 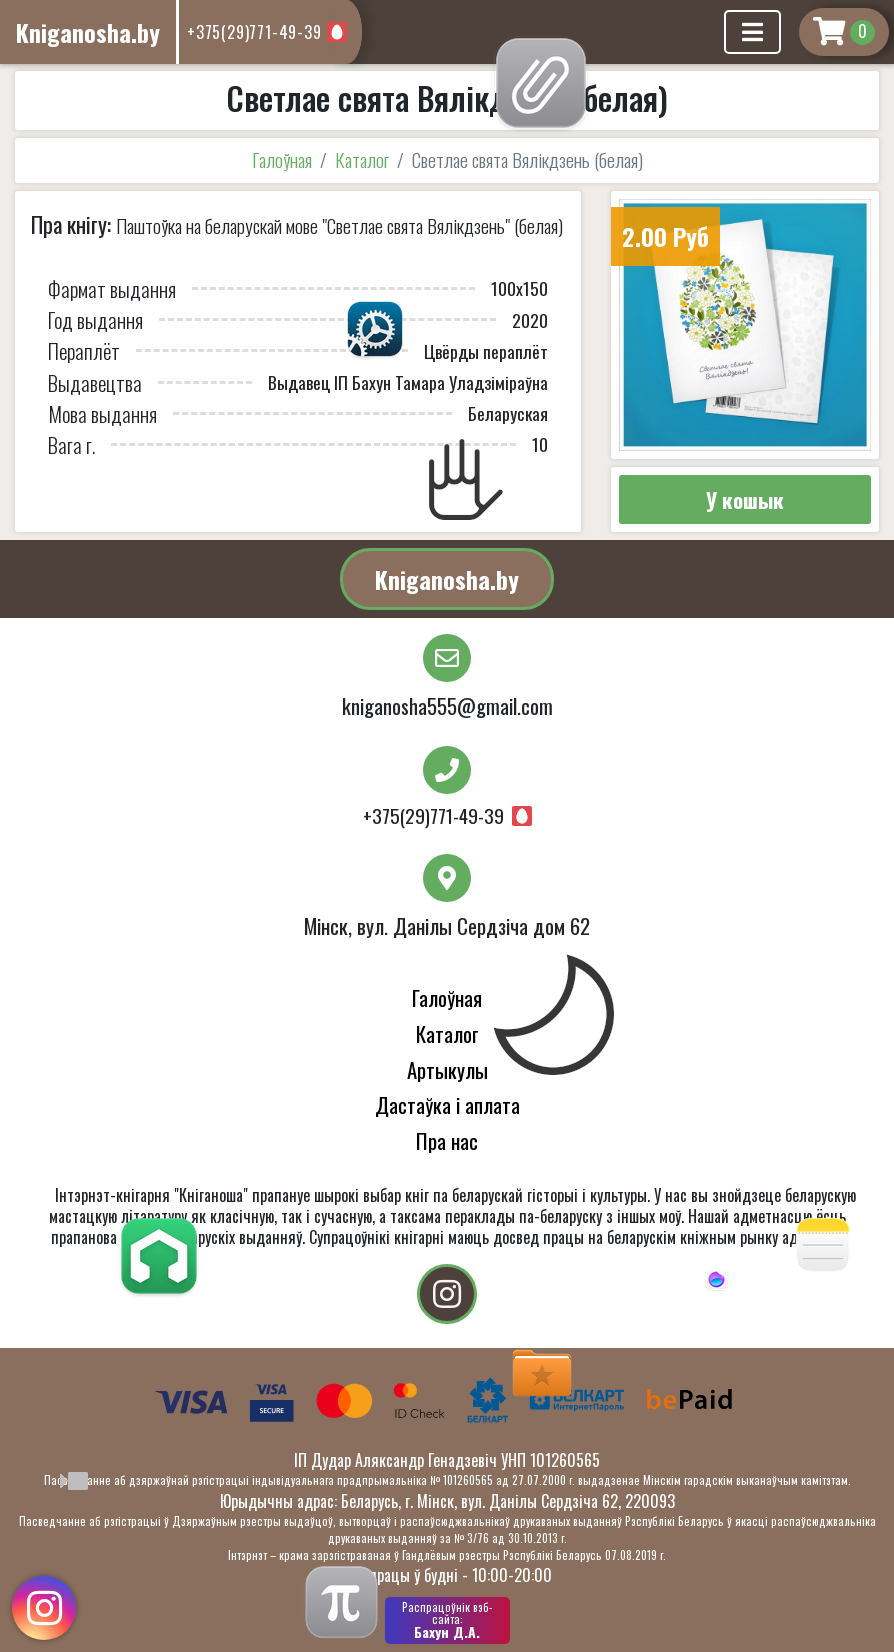 What do you see at coordinates (542, 1373) in the screenshot?
I see `open your bookmarked files folder` at bounding box center [542, 1373].